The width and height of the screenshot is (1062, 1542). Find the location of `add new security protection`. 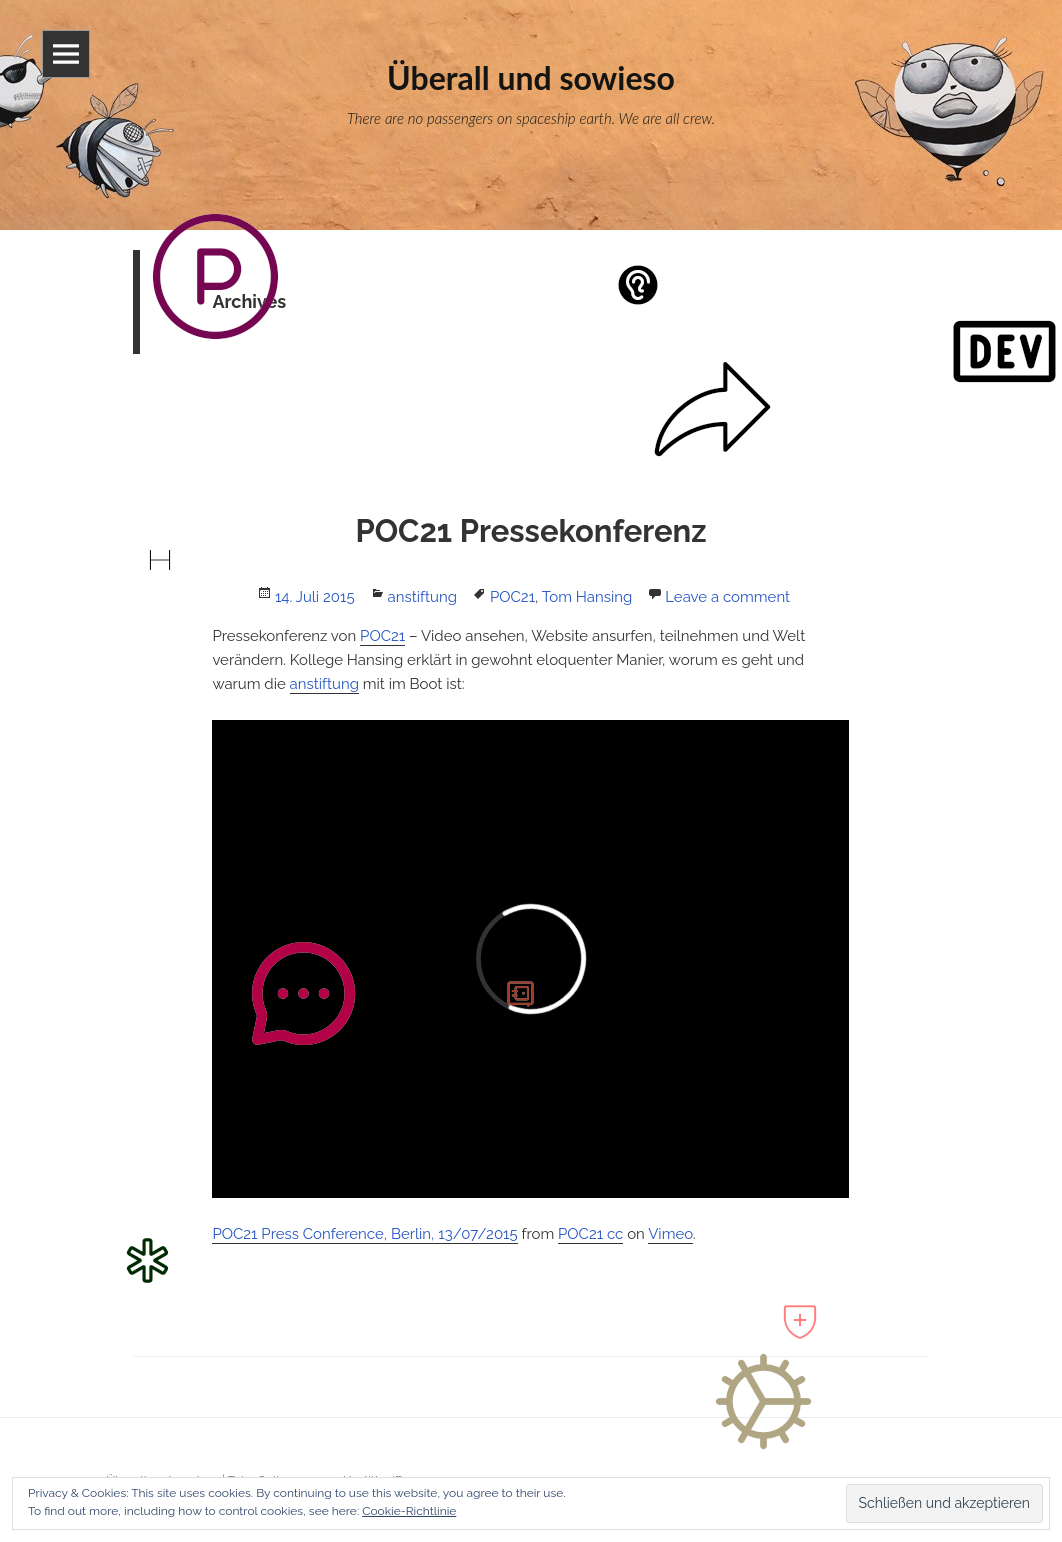

add new security protection is located at coordinates (800, 1320).